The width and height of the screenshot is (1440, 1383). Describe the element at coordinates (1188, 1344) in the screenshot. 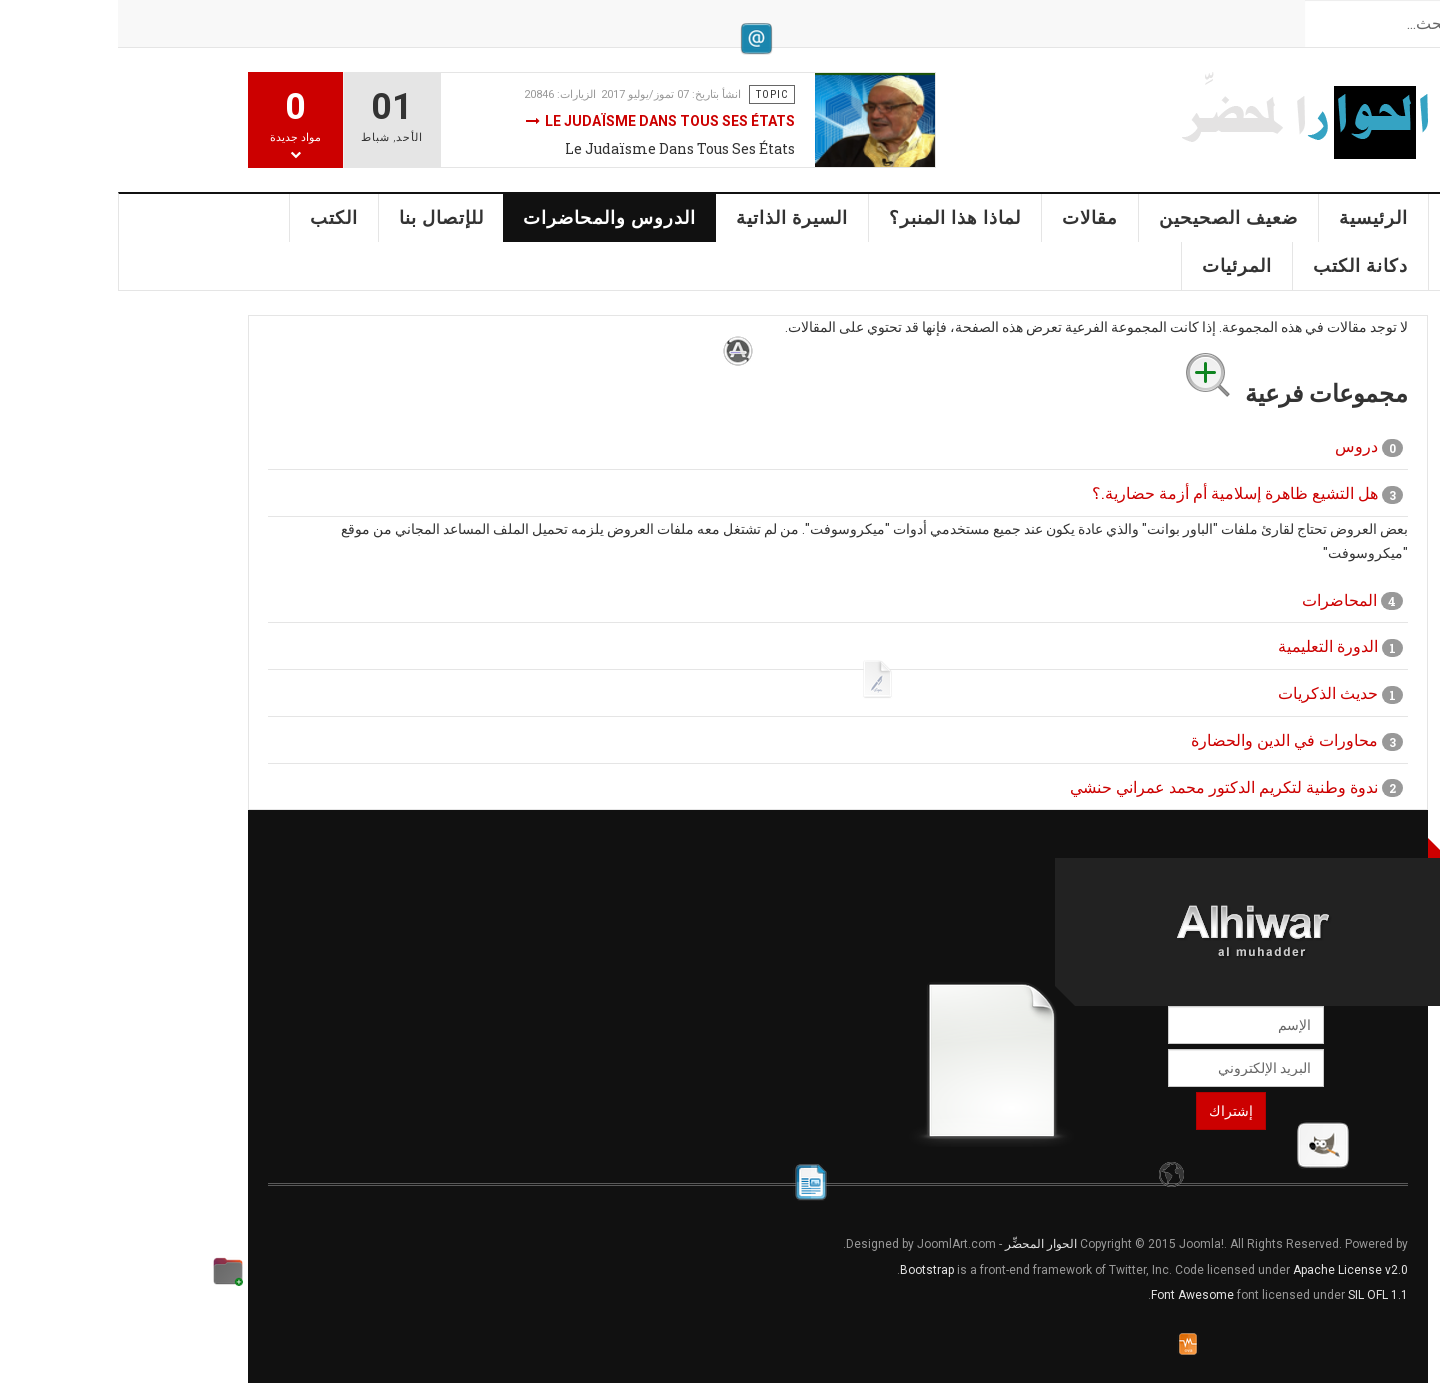

I see `VirtualBox appliance file (.ova format)` at that location.